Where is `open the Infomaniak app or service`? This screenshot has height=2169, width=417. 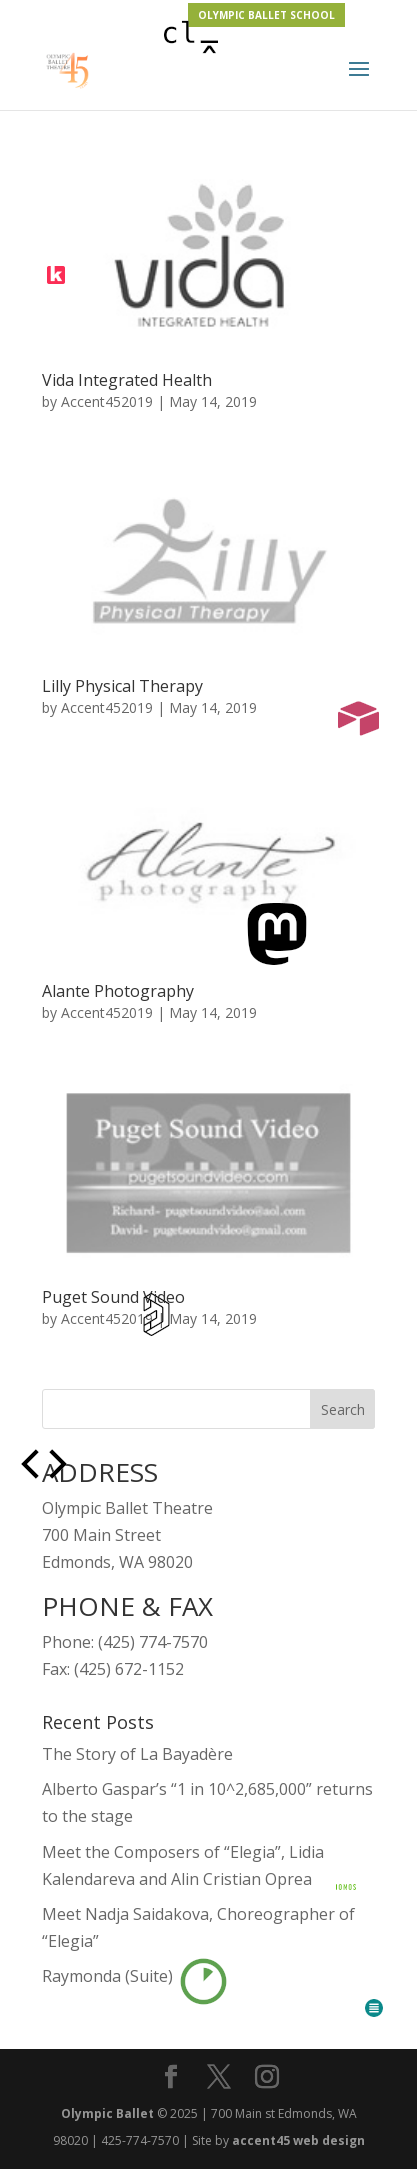
open the Infomaniak app or service is located at coordinates (56, 275).